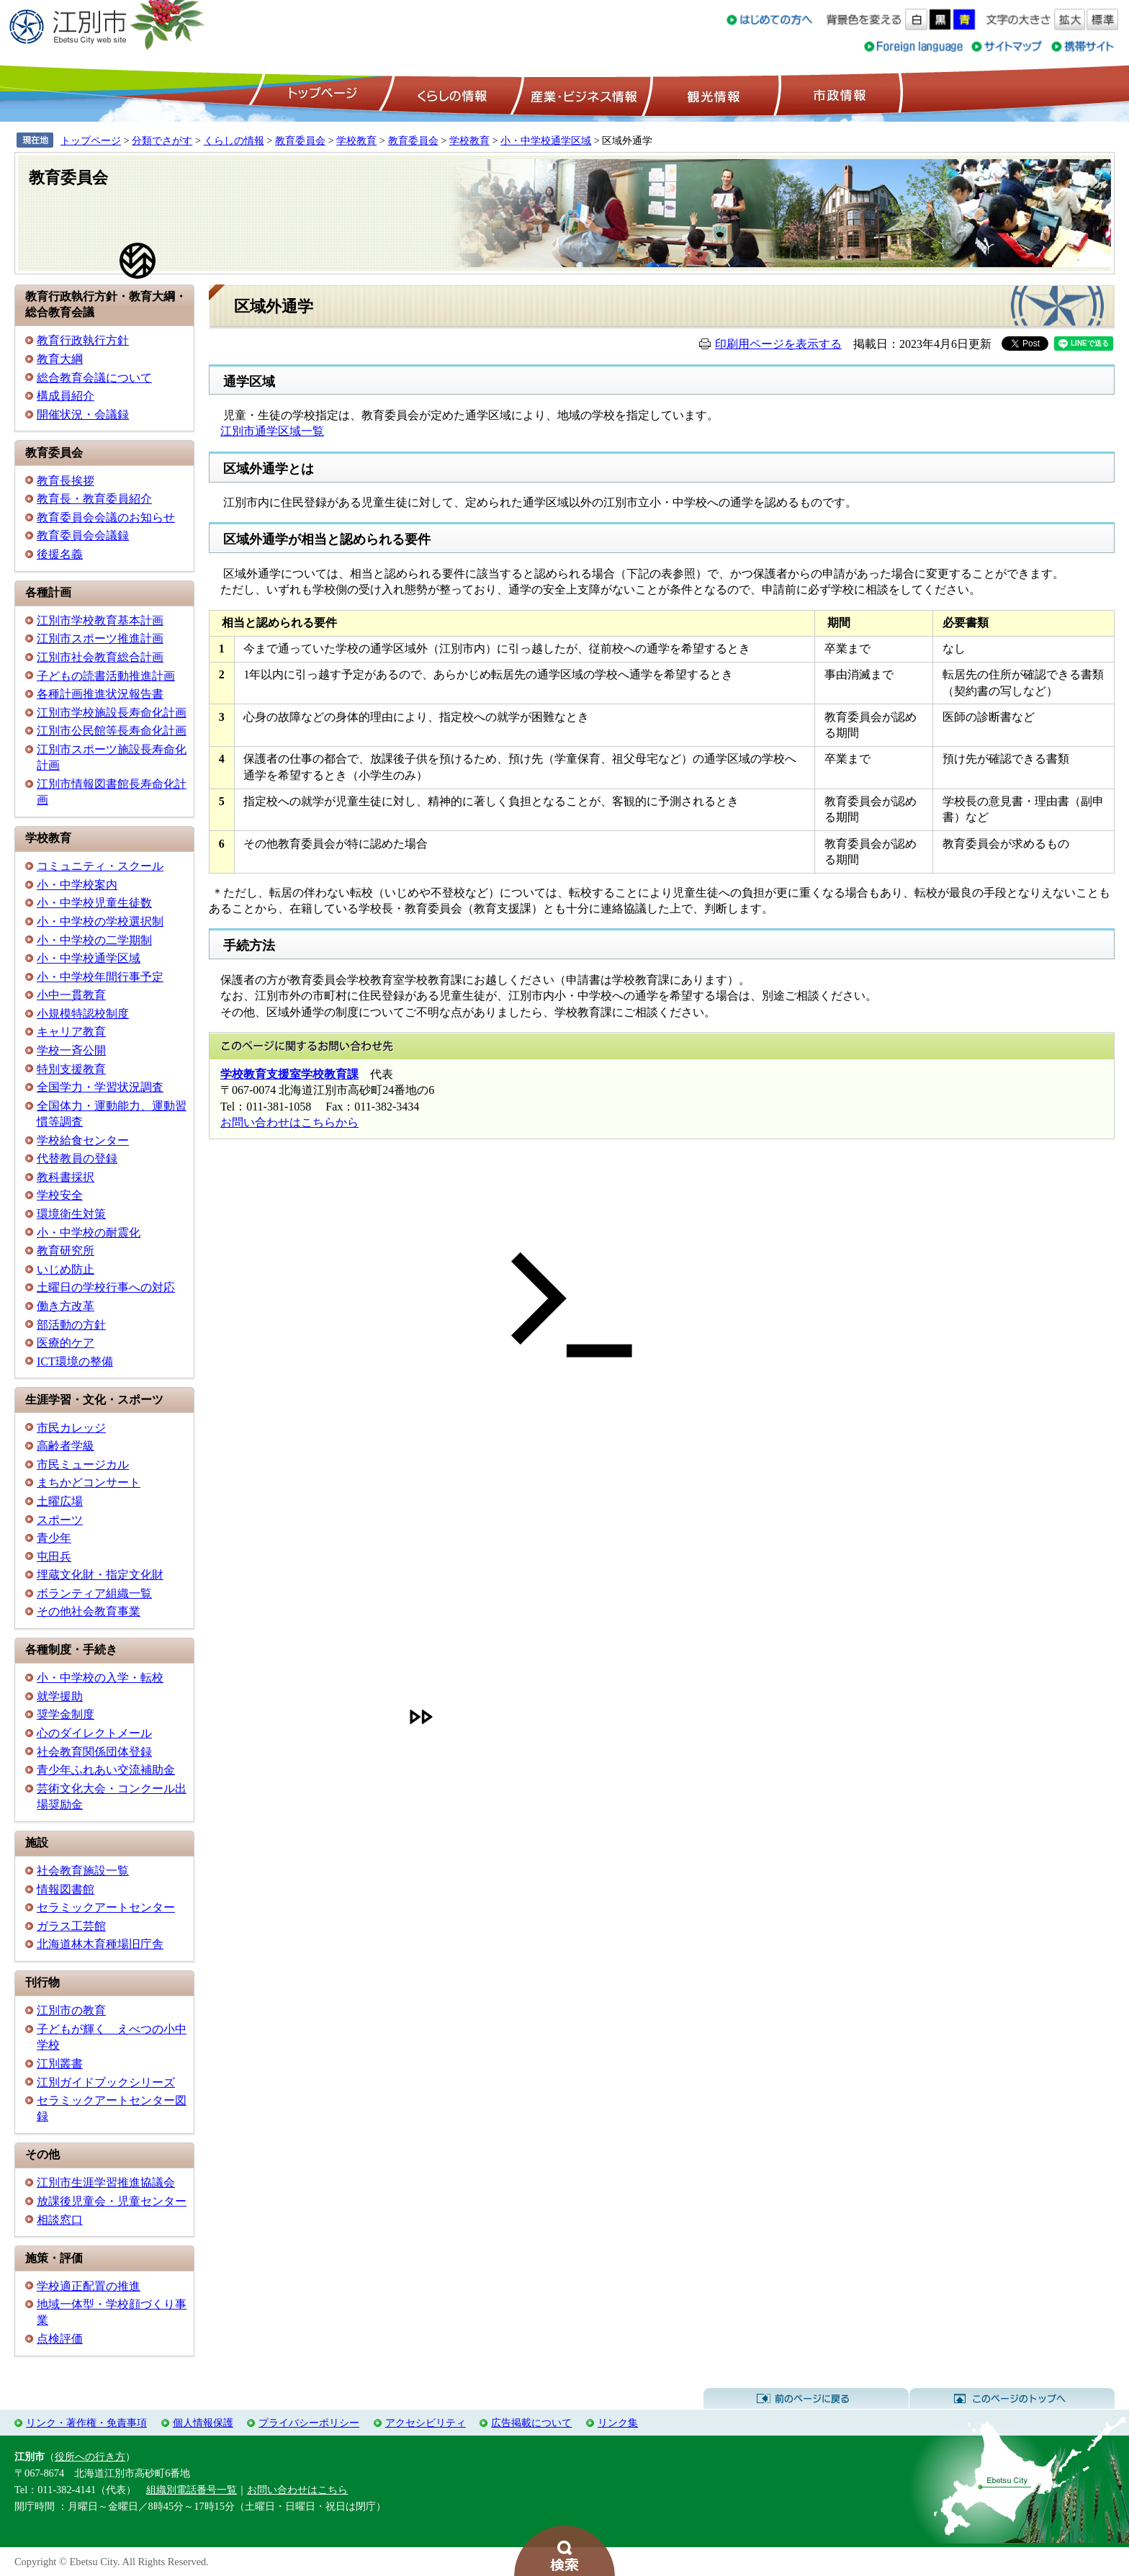 The height and width of the screenshot is (2576, 1129). What do you see at coordinates (573, 1298) in the screenshot?
I see `open command line interface` at bounding box center [573, 1298].